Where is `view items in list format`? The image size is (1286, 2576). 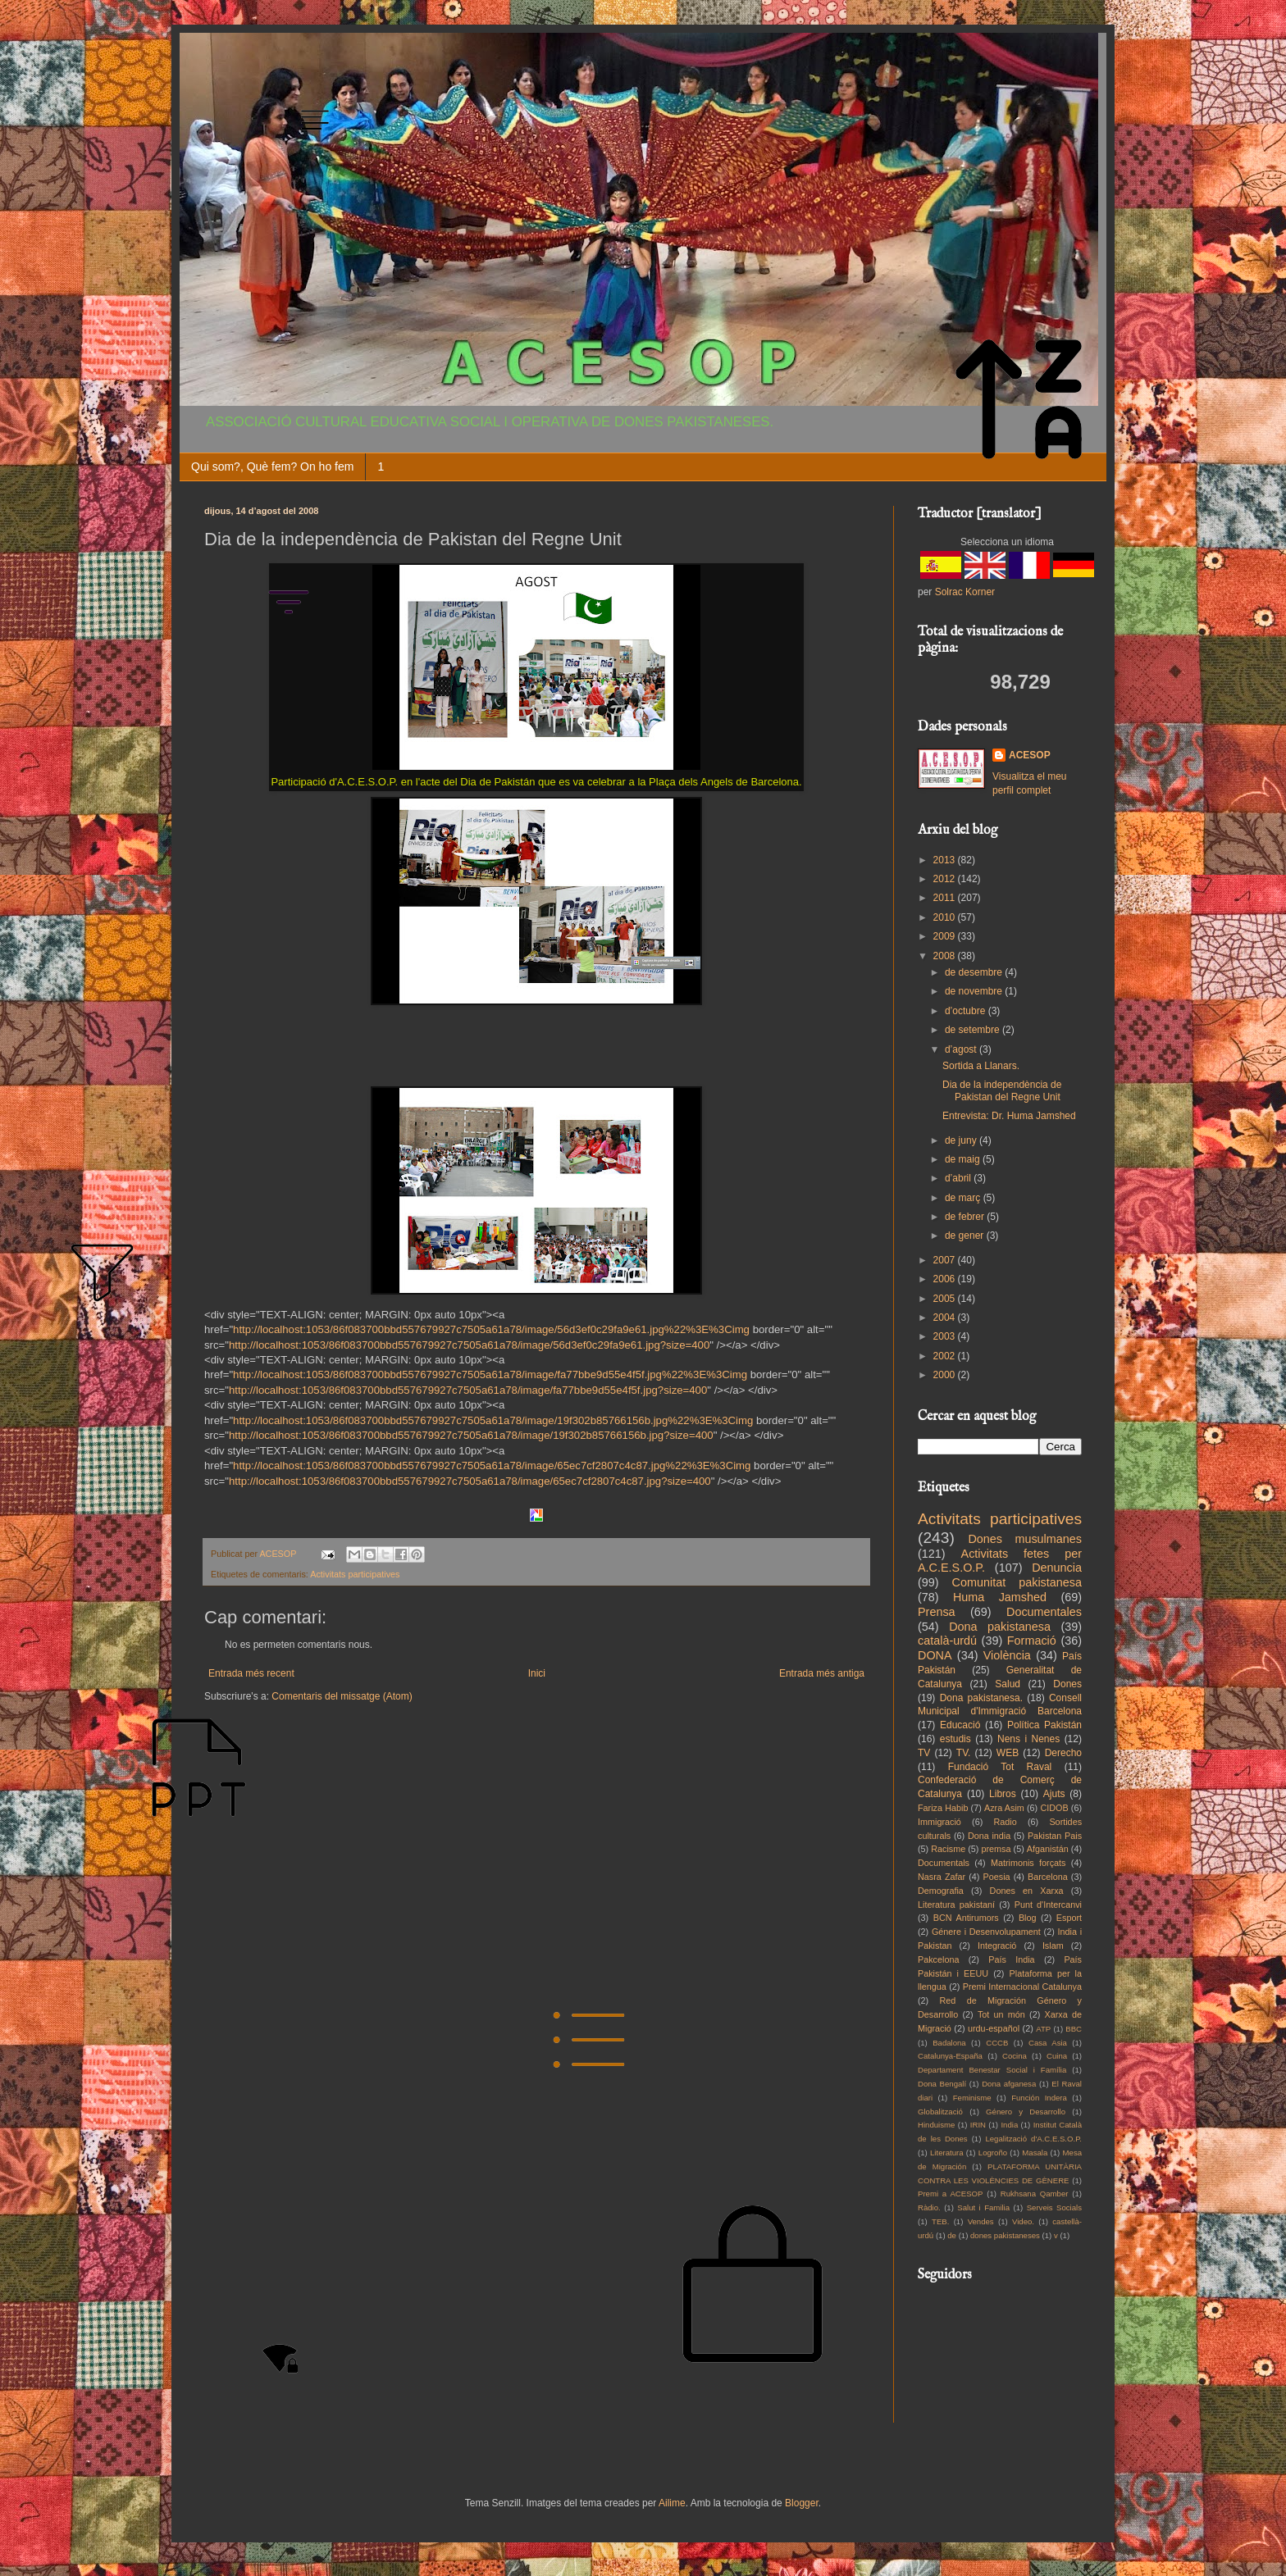 view items in list format is located at coordinates (589, 2040).